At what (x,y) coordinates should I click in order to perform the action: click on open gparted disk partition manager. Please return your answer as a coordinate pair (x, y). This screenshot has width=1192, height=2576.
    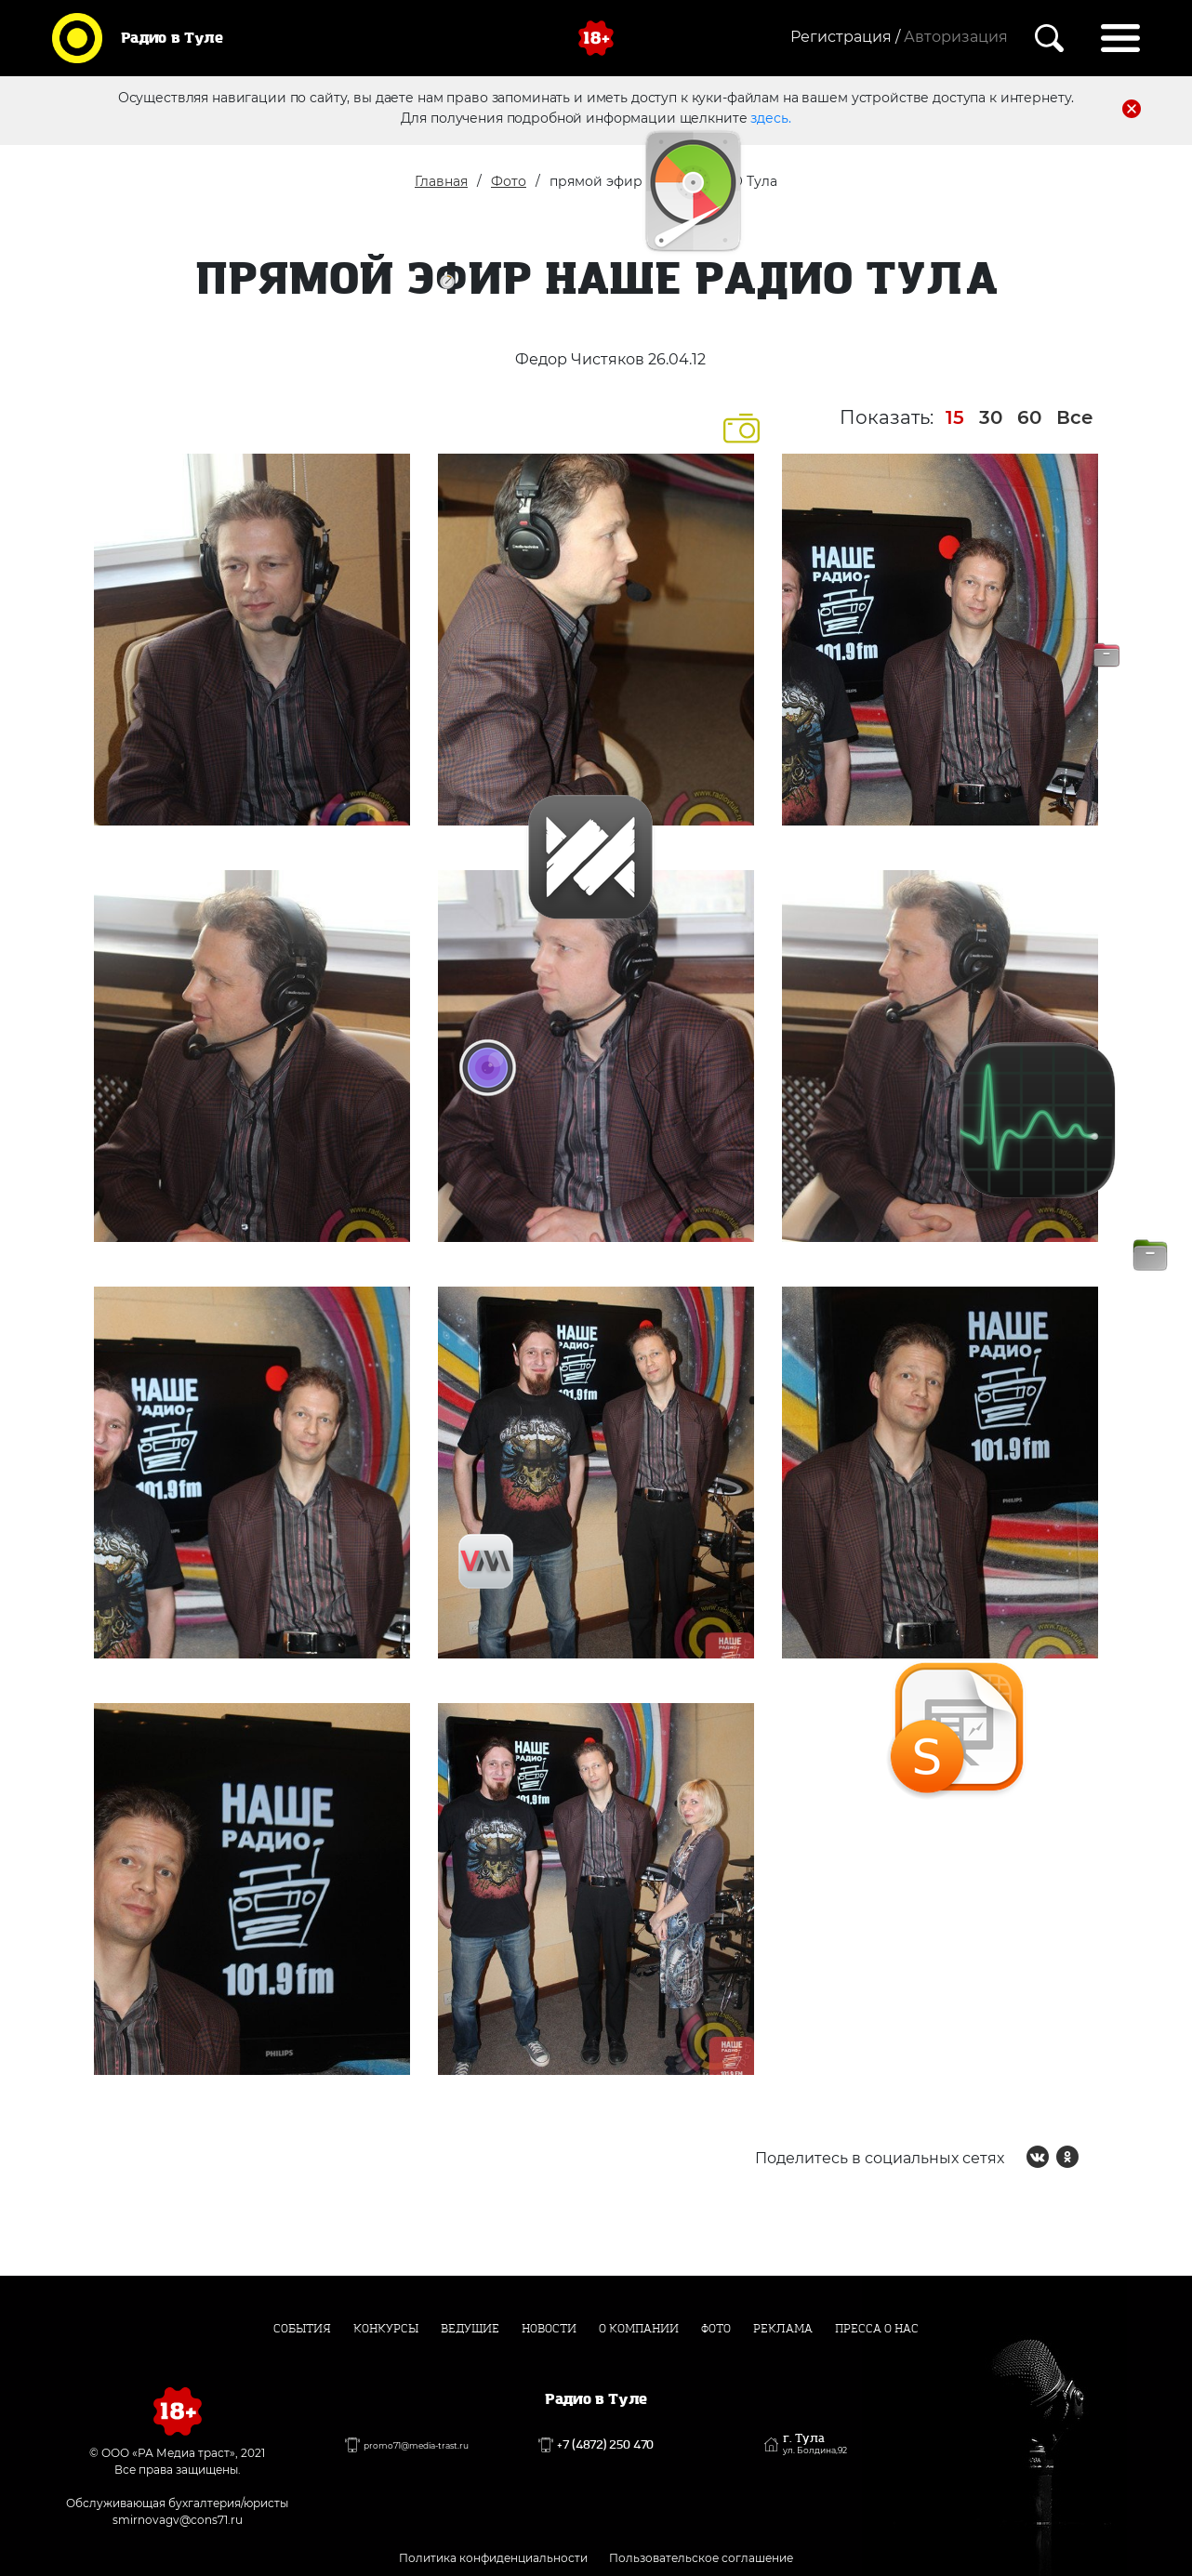
    Looking at the image, I should click on (693, 191).